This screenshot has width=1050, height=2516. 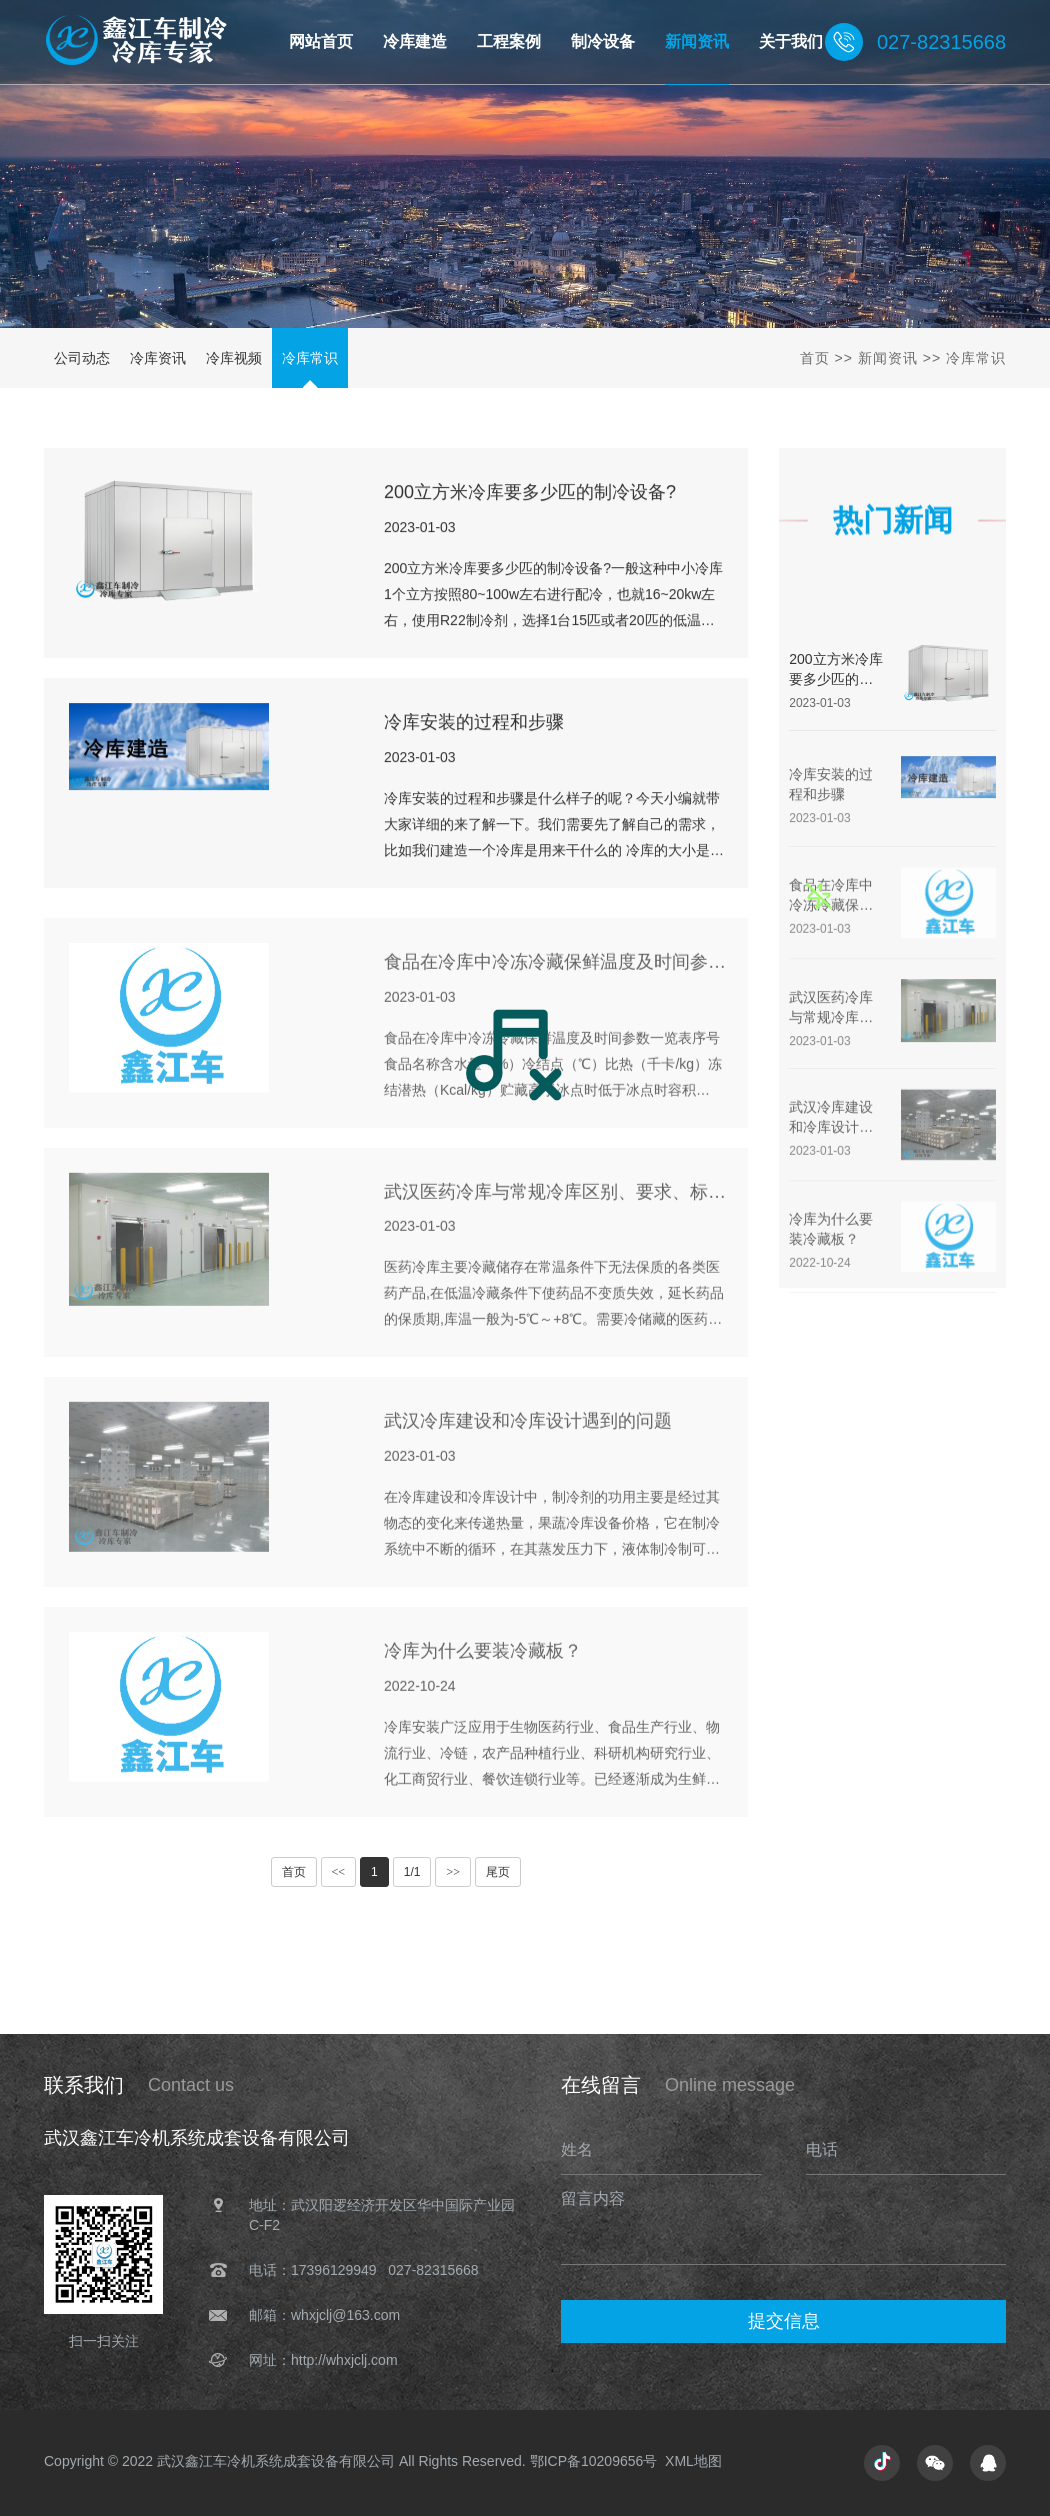 What do you see at coordinates (511, 1050) in the screenshot?
I see `remove a song from playlist` at bounding box center [511, 1050].